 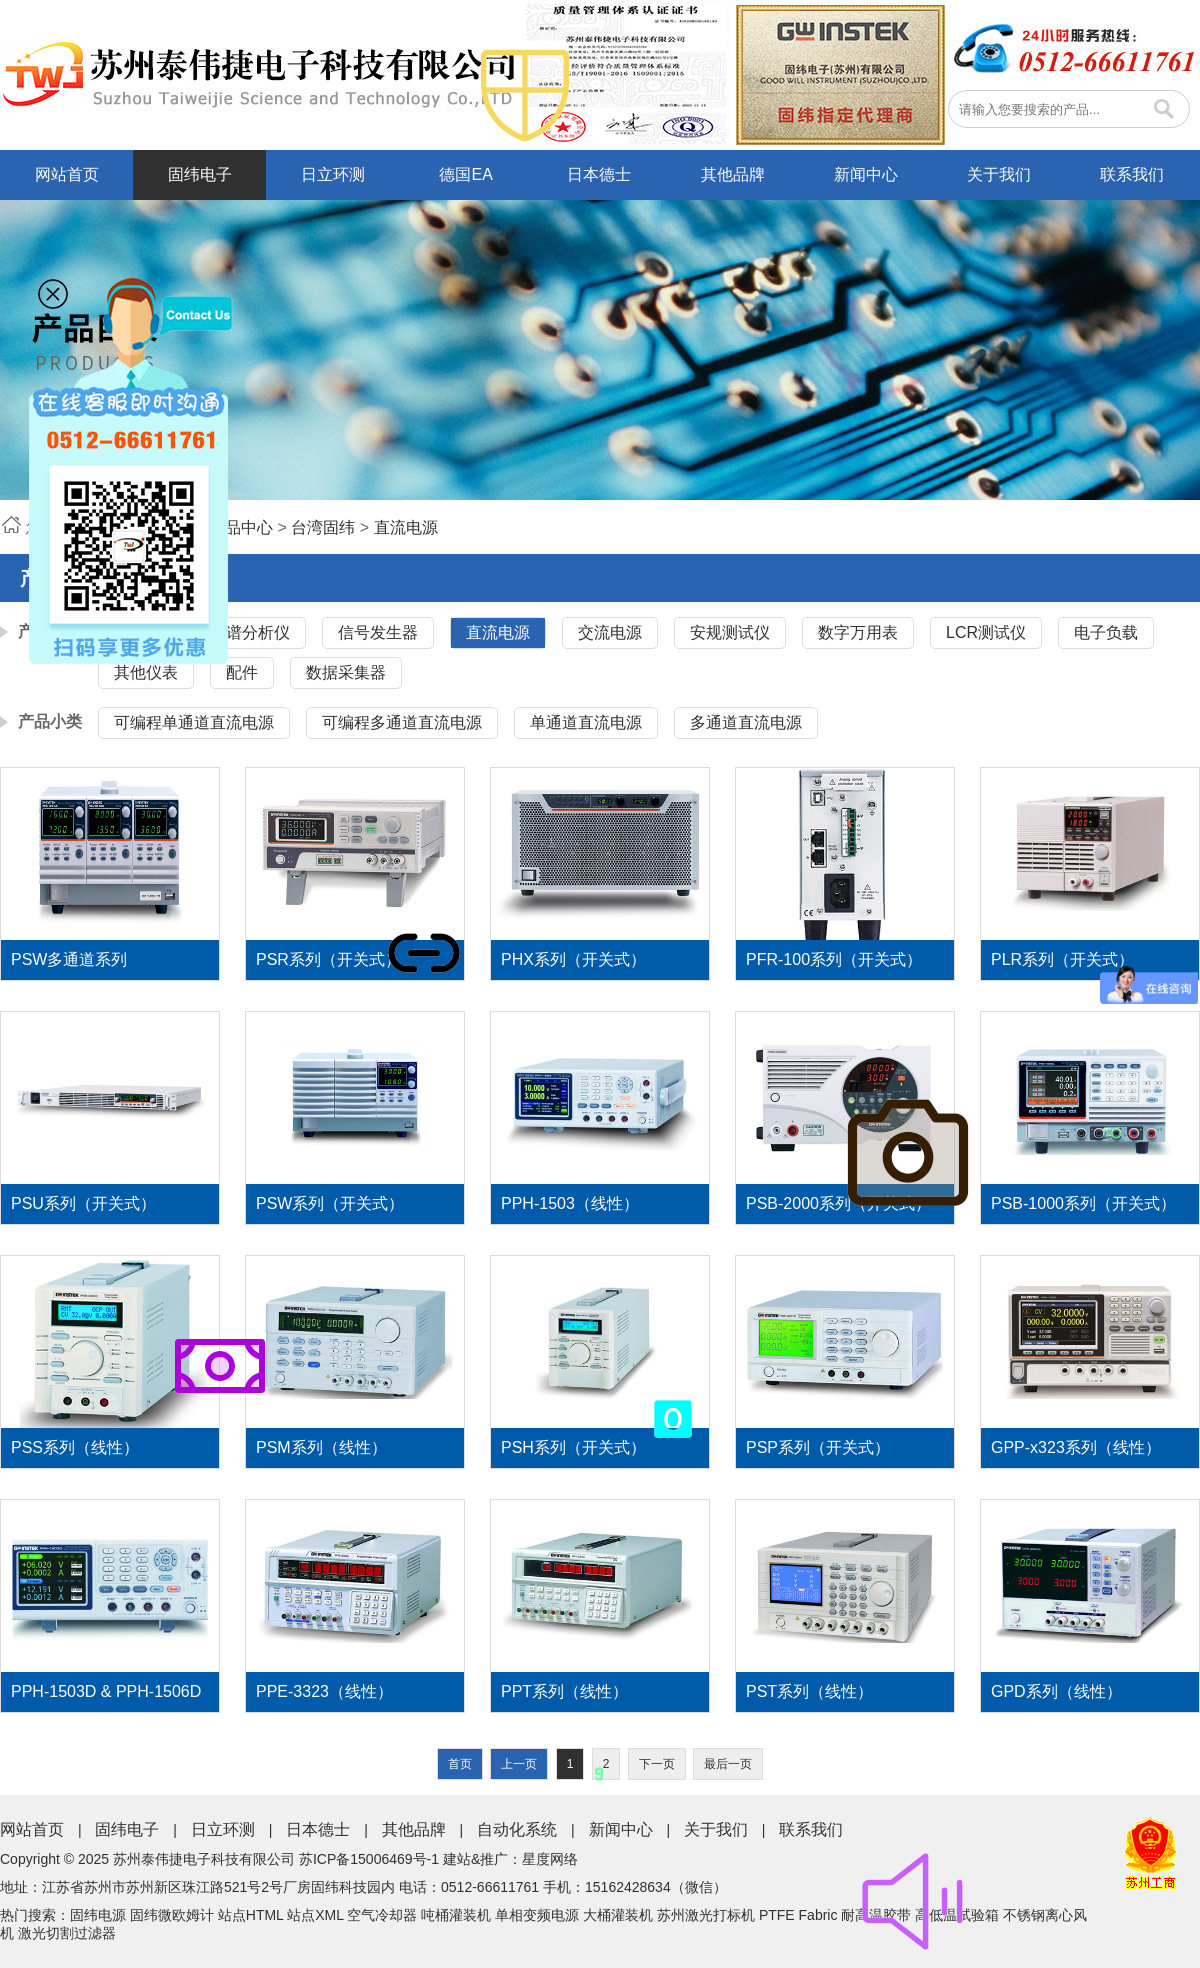 What do you see at coordinates (673, 1419) in the screenshot?
I see `indicates zero or no items` at bounding box center [673, 1419].